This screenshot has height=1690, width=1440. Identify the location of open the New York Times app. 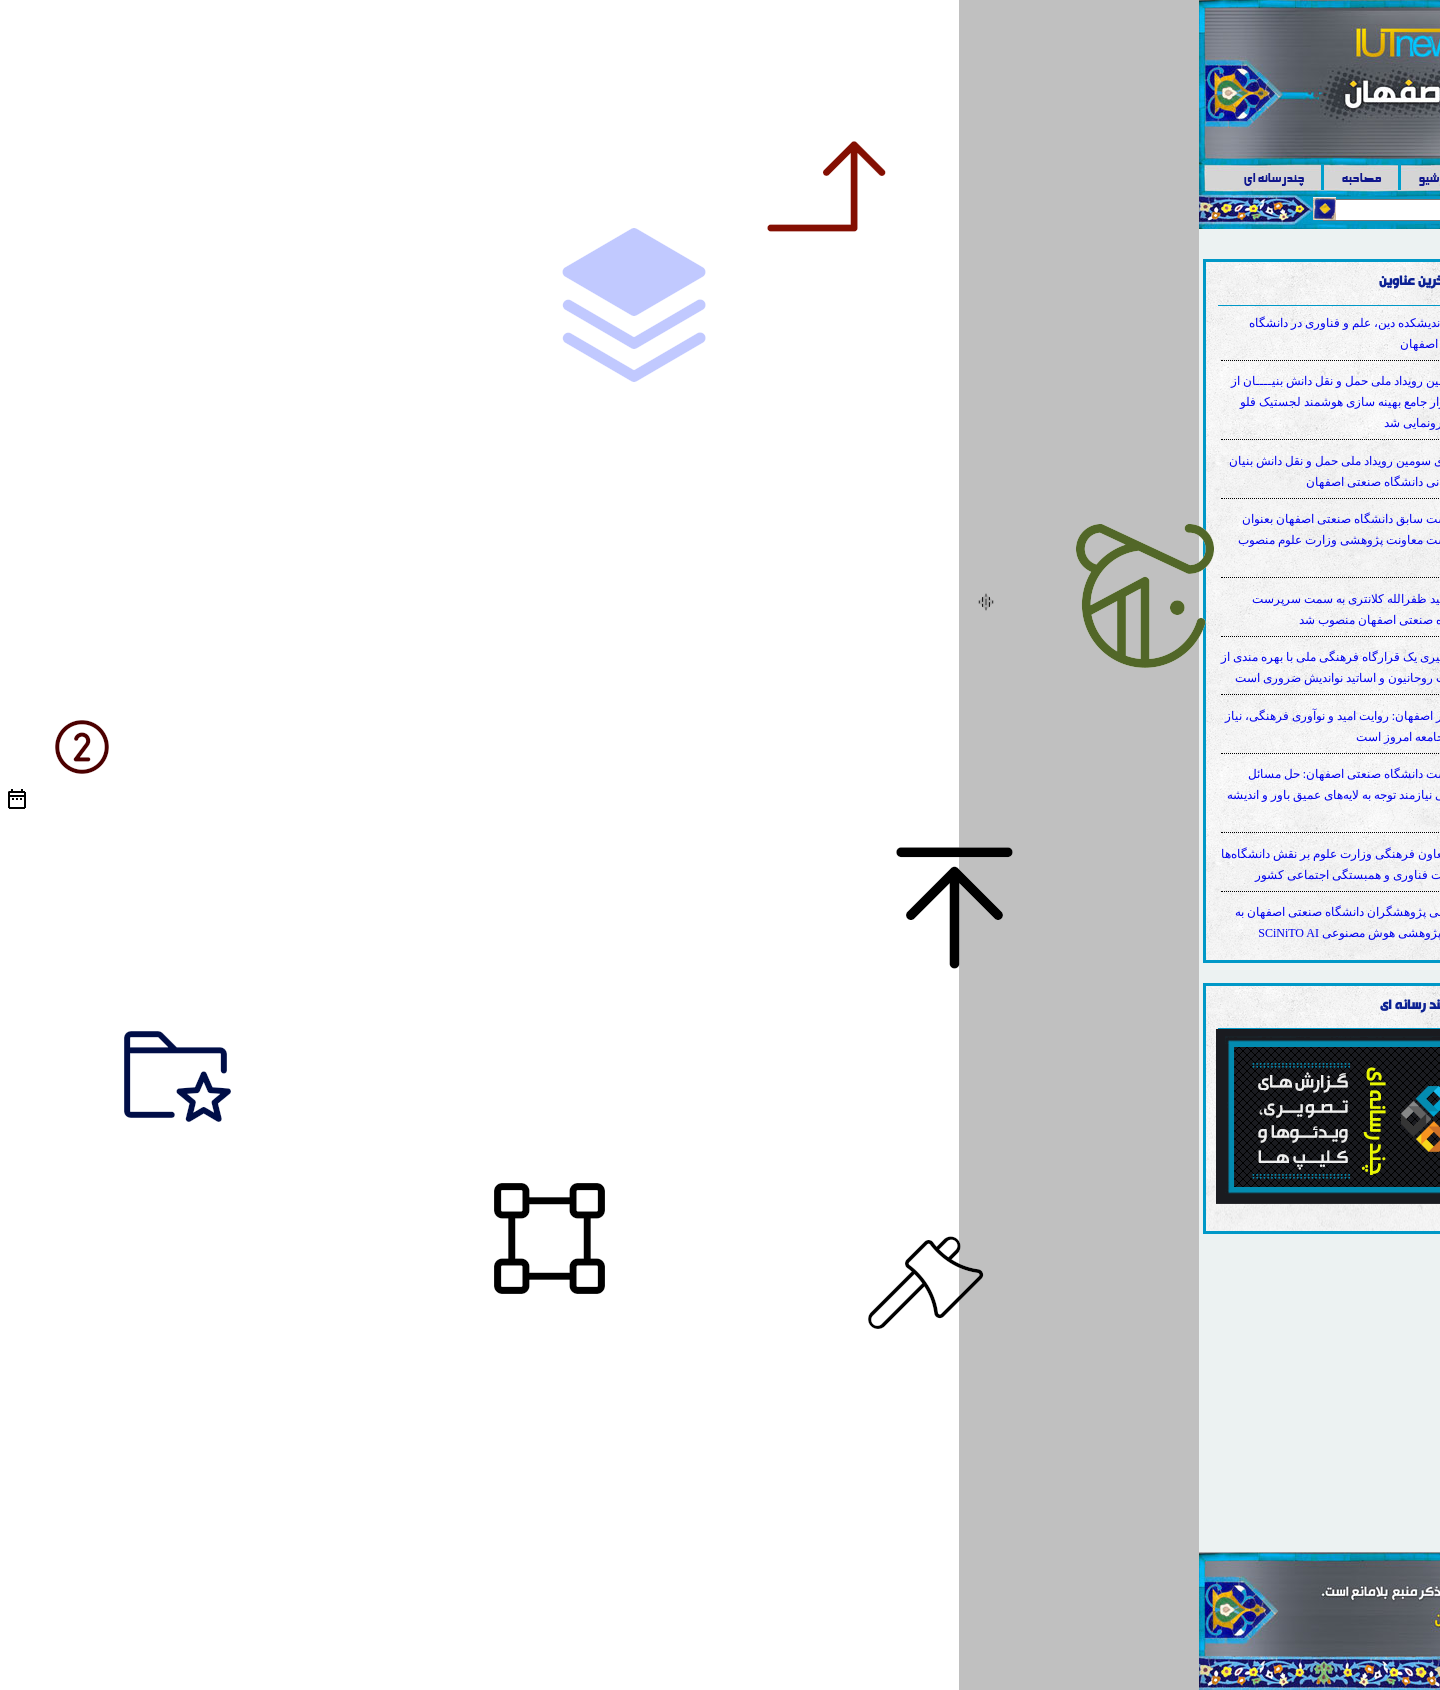
(1145, 593).